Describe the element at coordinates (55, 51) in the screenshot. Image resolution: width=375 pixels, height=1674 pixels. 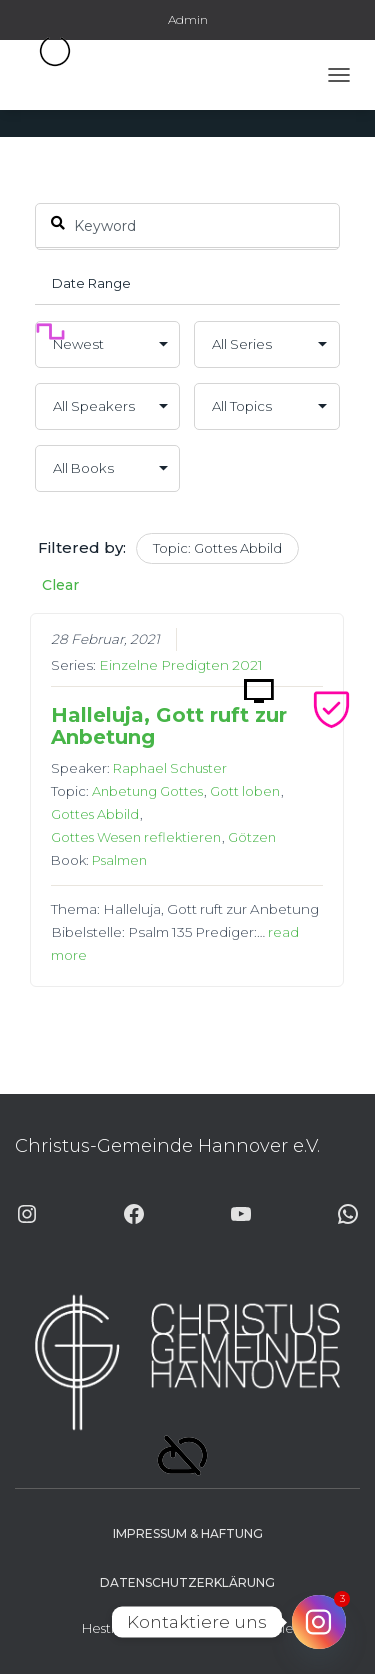
I see `loading or processing in progress` at that location.